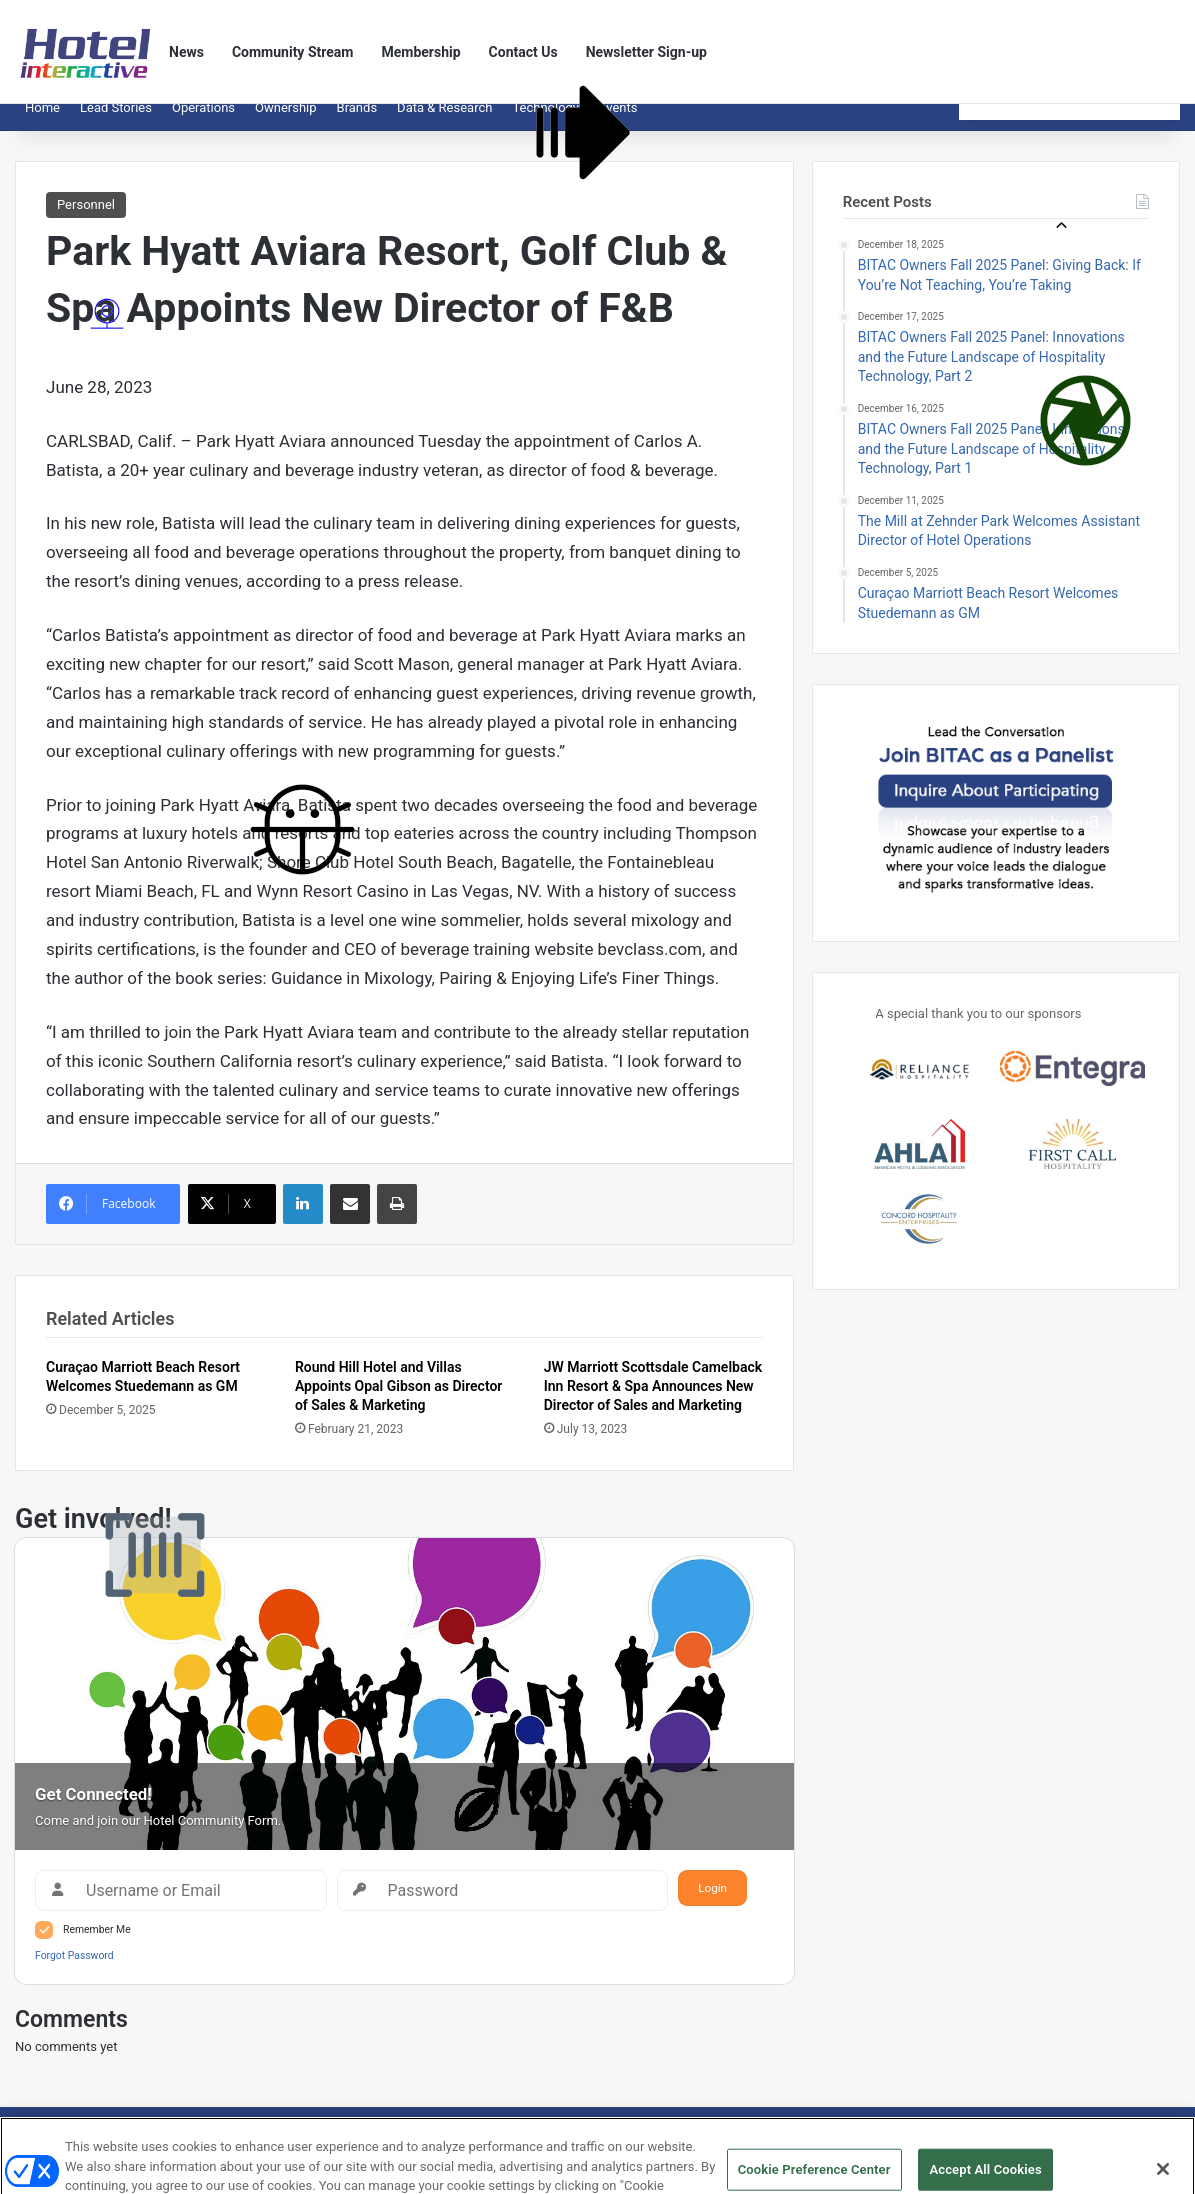  I want to click on report a bug or issue, so click(302, 829).